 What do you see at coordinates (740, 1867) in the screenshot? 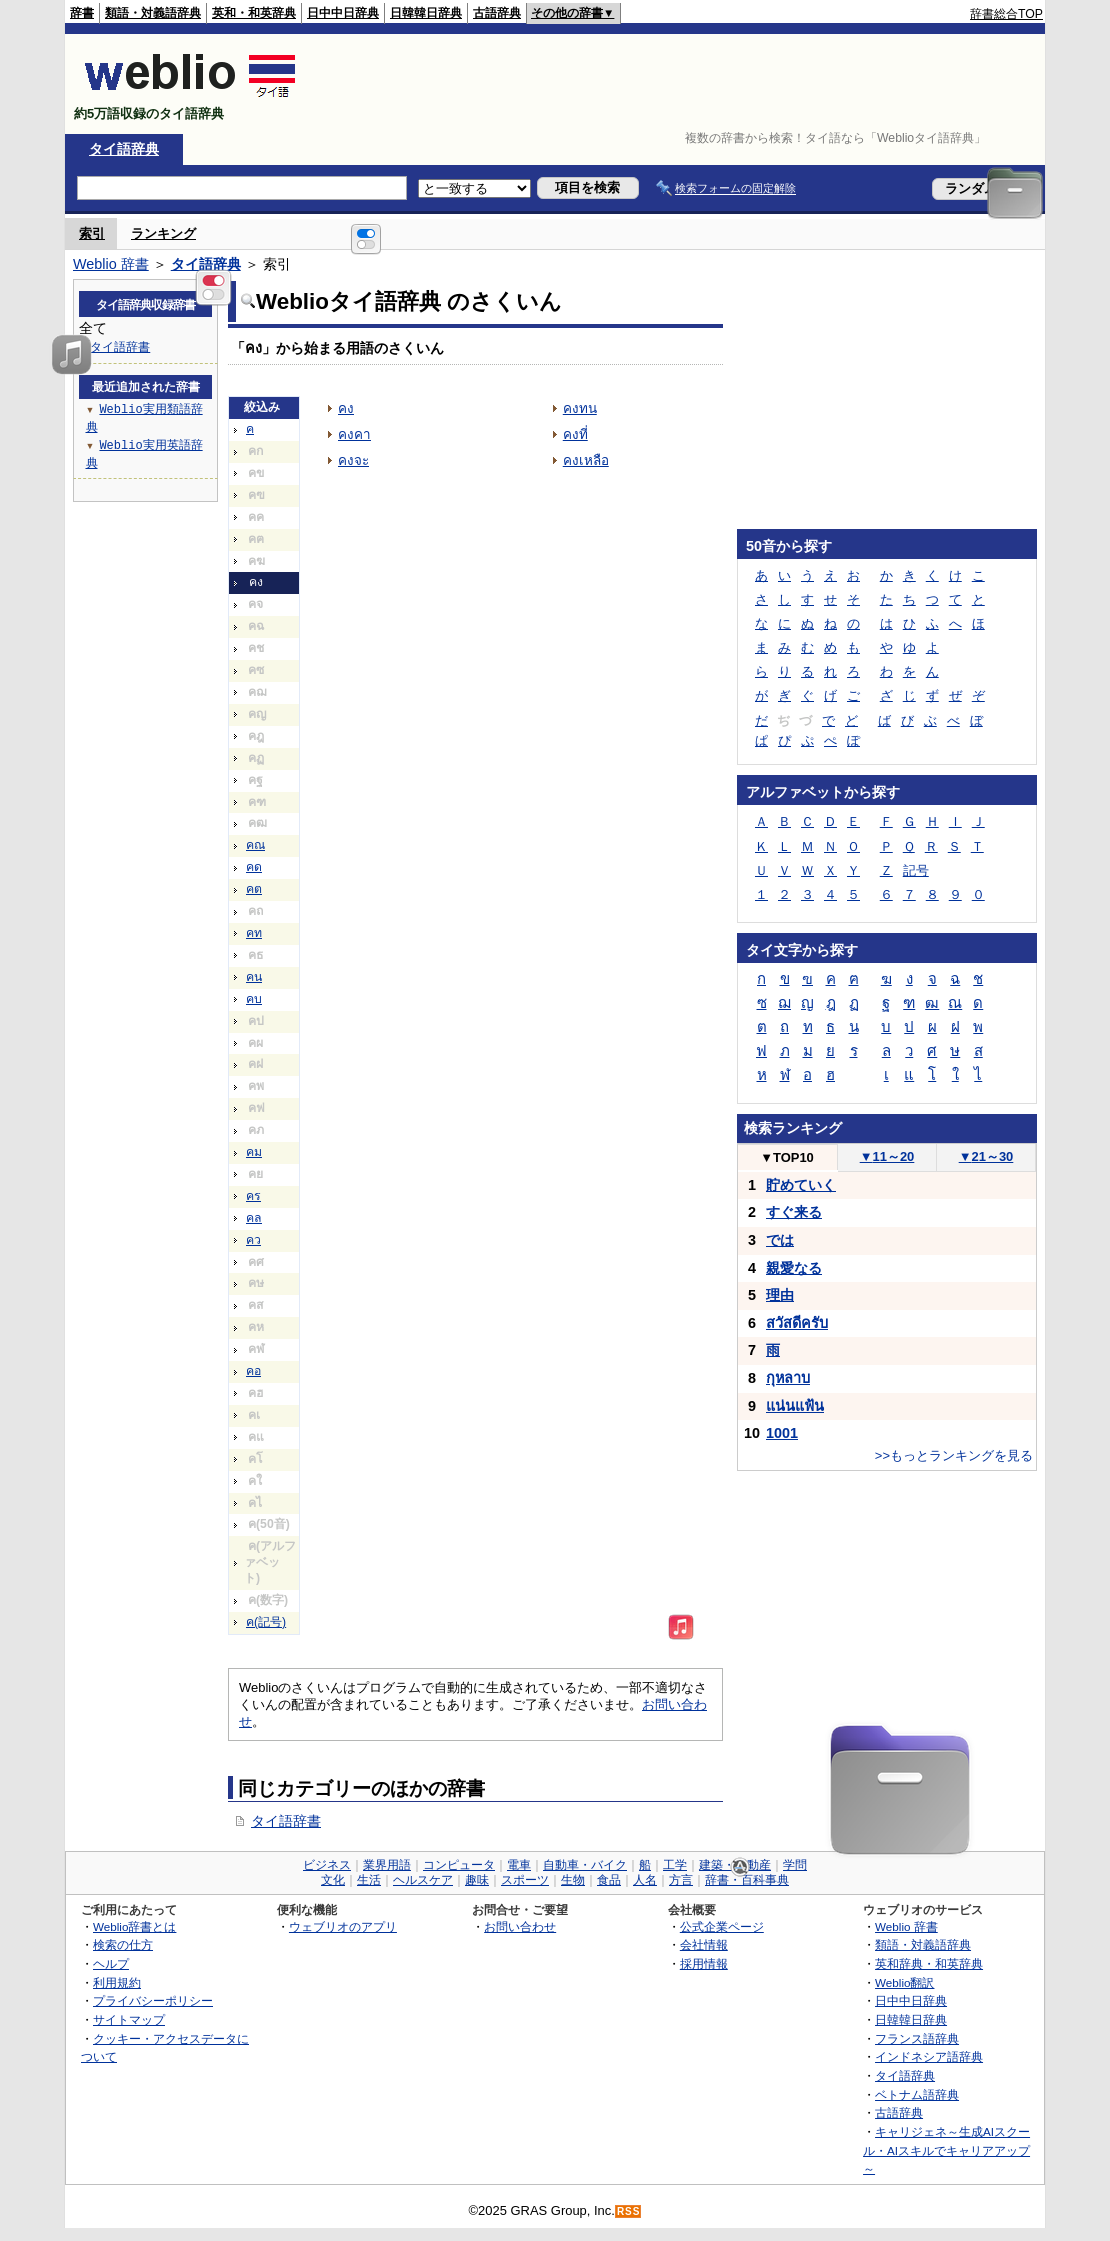
I see `check for available system updates` at bounding box center [740, 1867].